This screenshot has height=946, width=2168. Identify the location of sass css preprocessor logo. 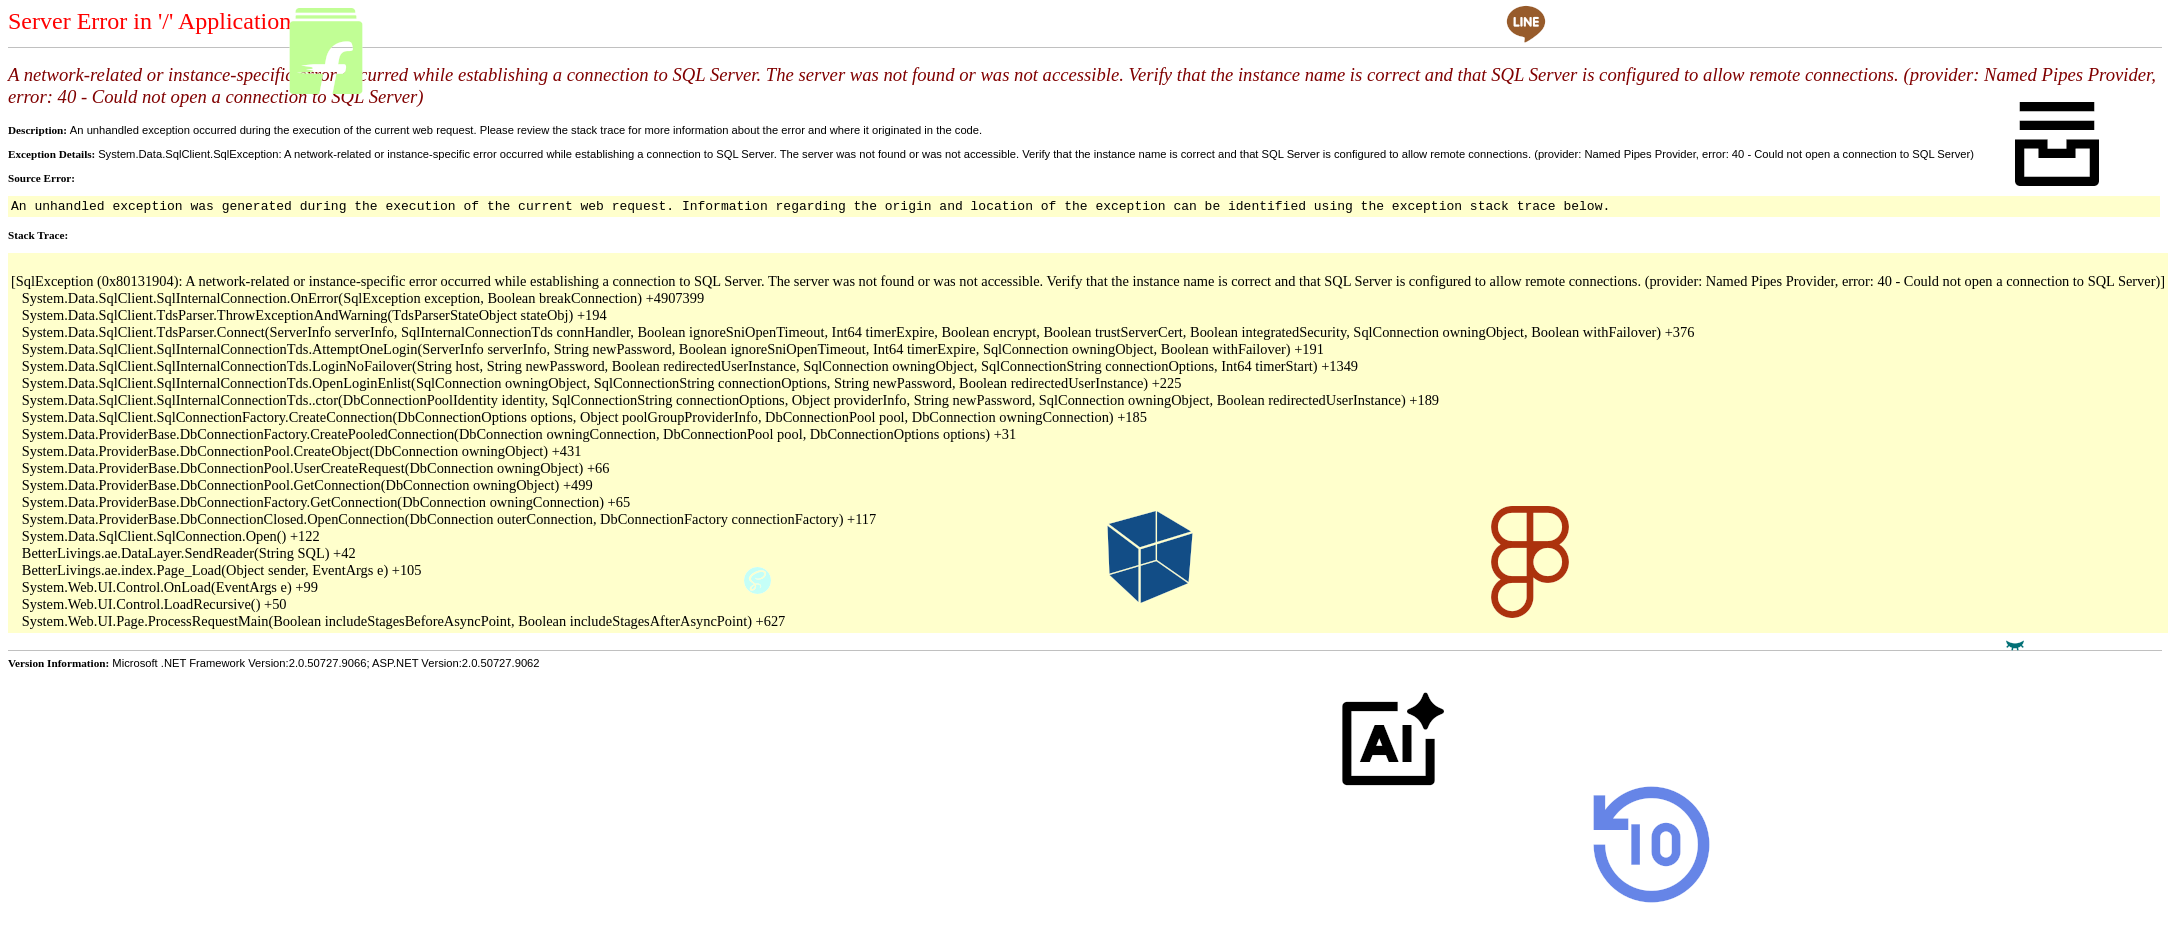
(757, 580).